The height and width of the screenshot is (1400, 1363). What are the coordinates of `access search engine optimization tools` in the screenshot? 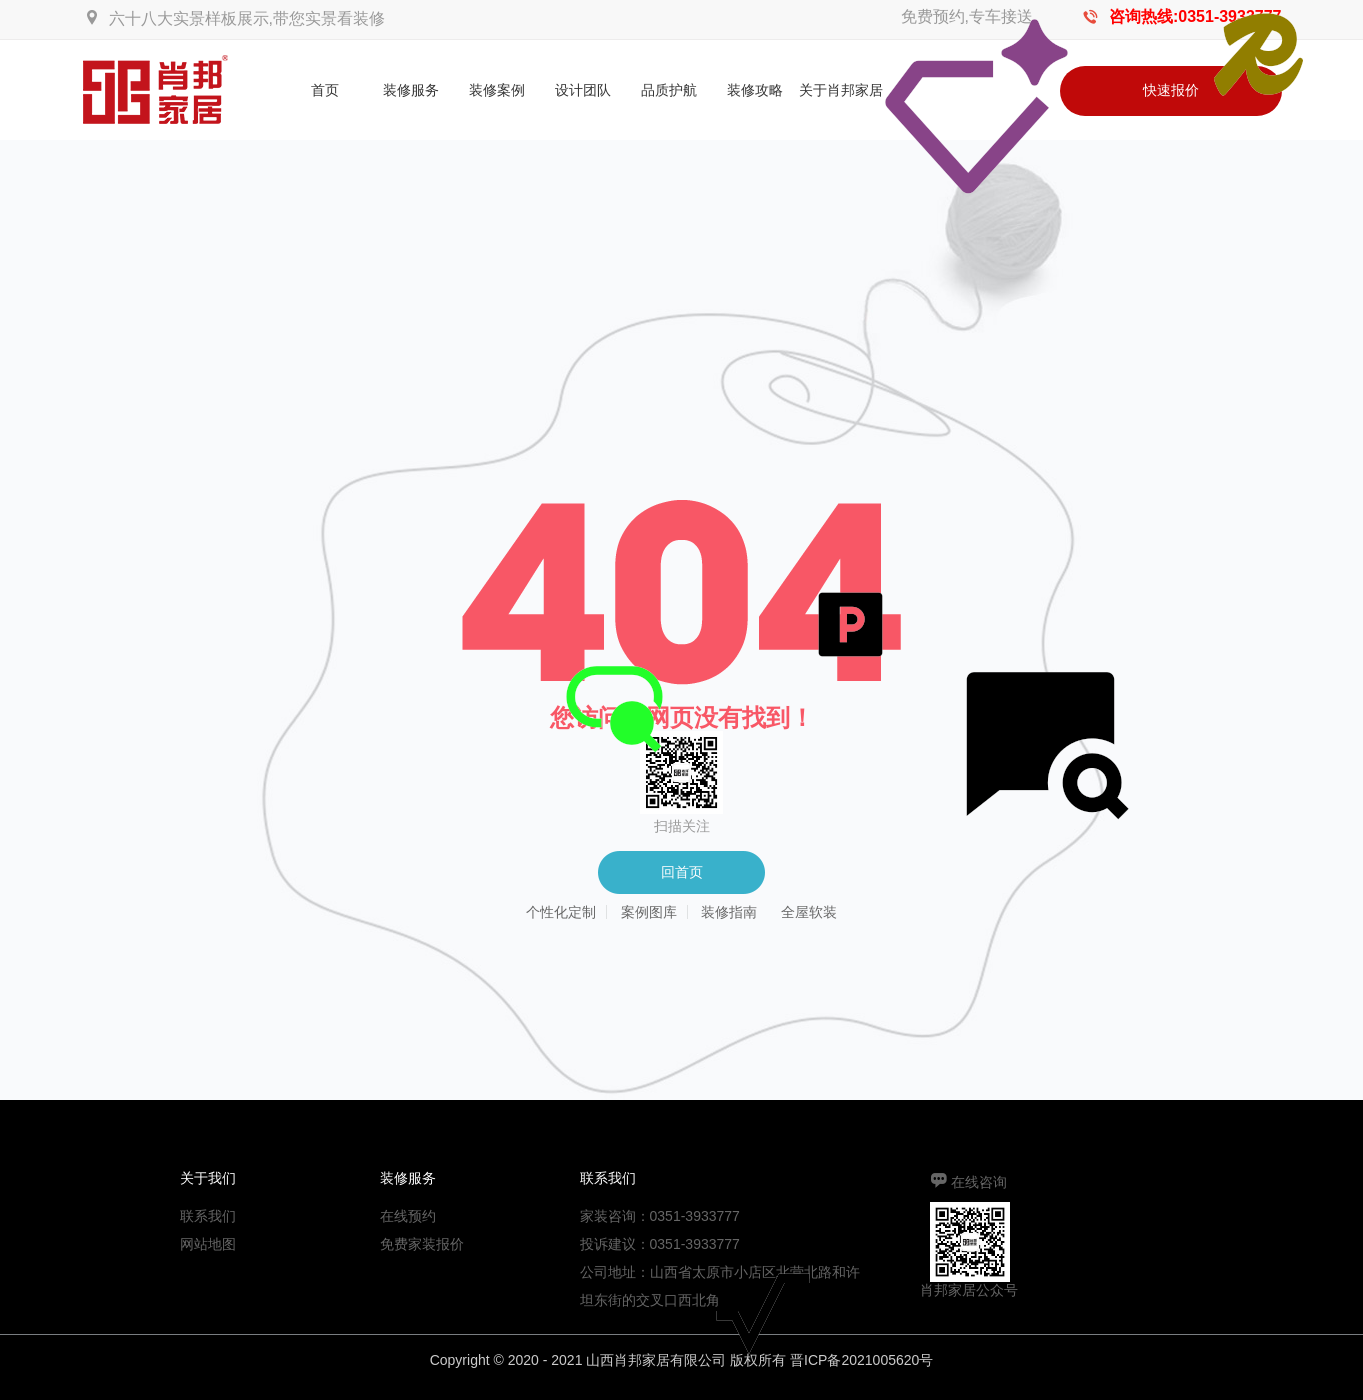 It's located at (614, 705).